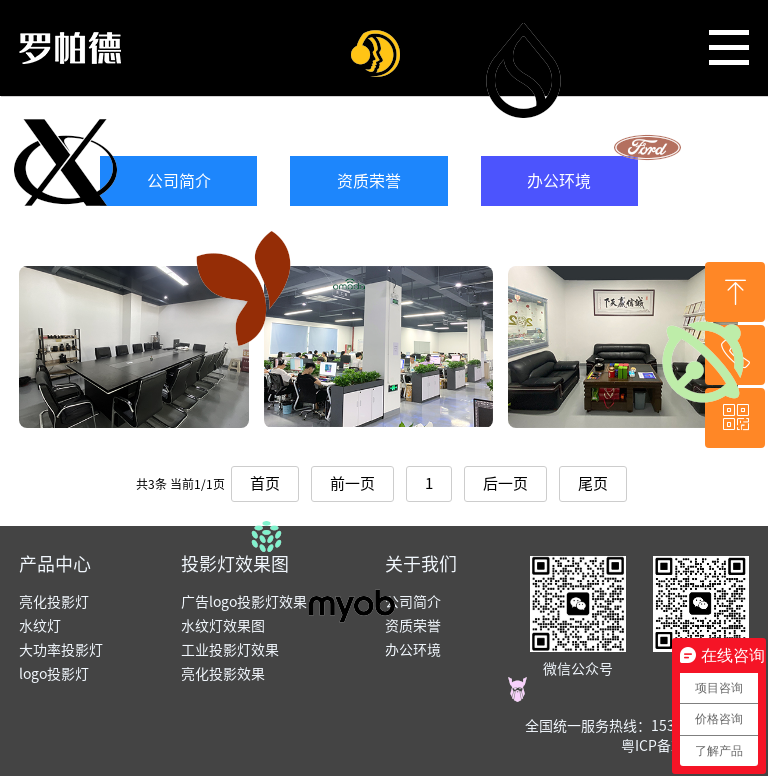 This screenshot has width=768, height=776. Describe the element at coordinates (703, 362) in the screenshot. I see `view notifications` at that location.